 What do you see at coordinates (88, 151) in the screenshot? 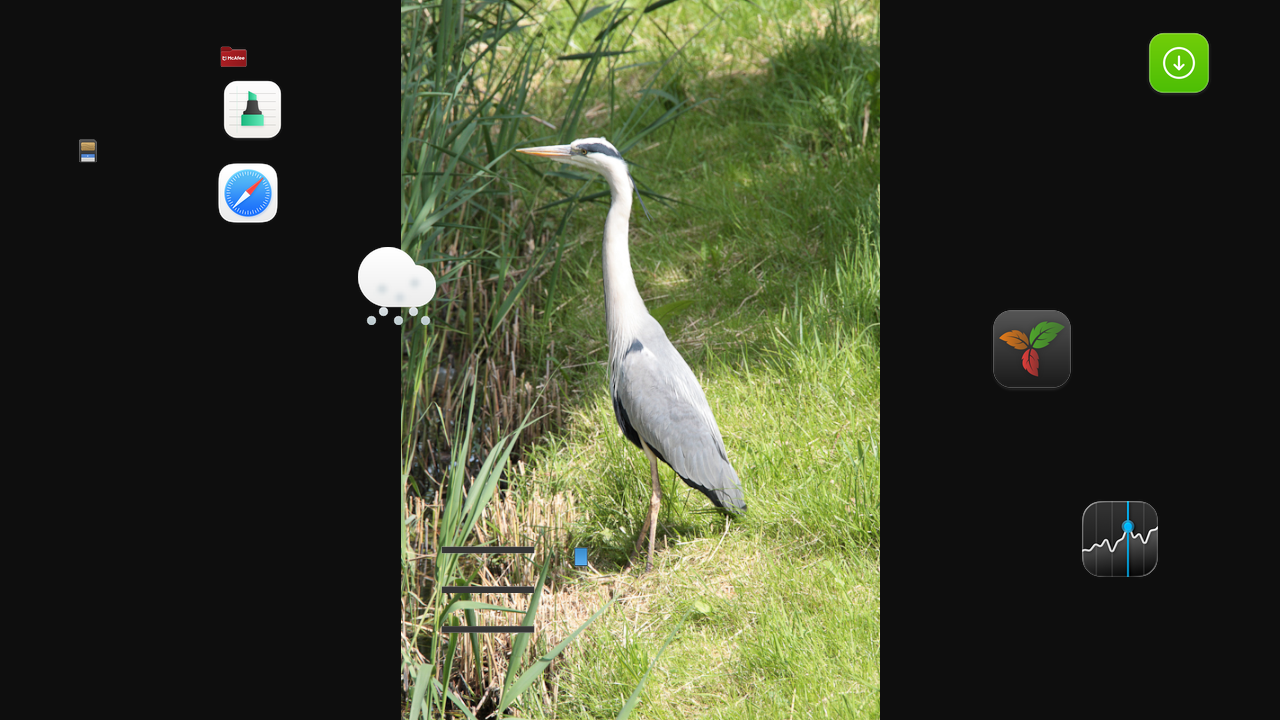
I see `access removable storage device` at bounding box center [88, 151].